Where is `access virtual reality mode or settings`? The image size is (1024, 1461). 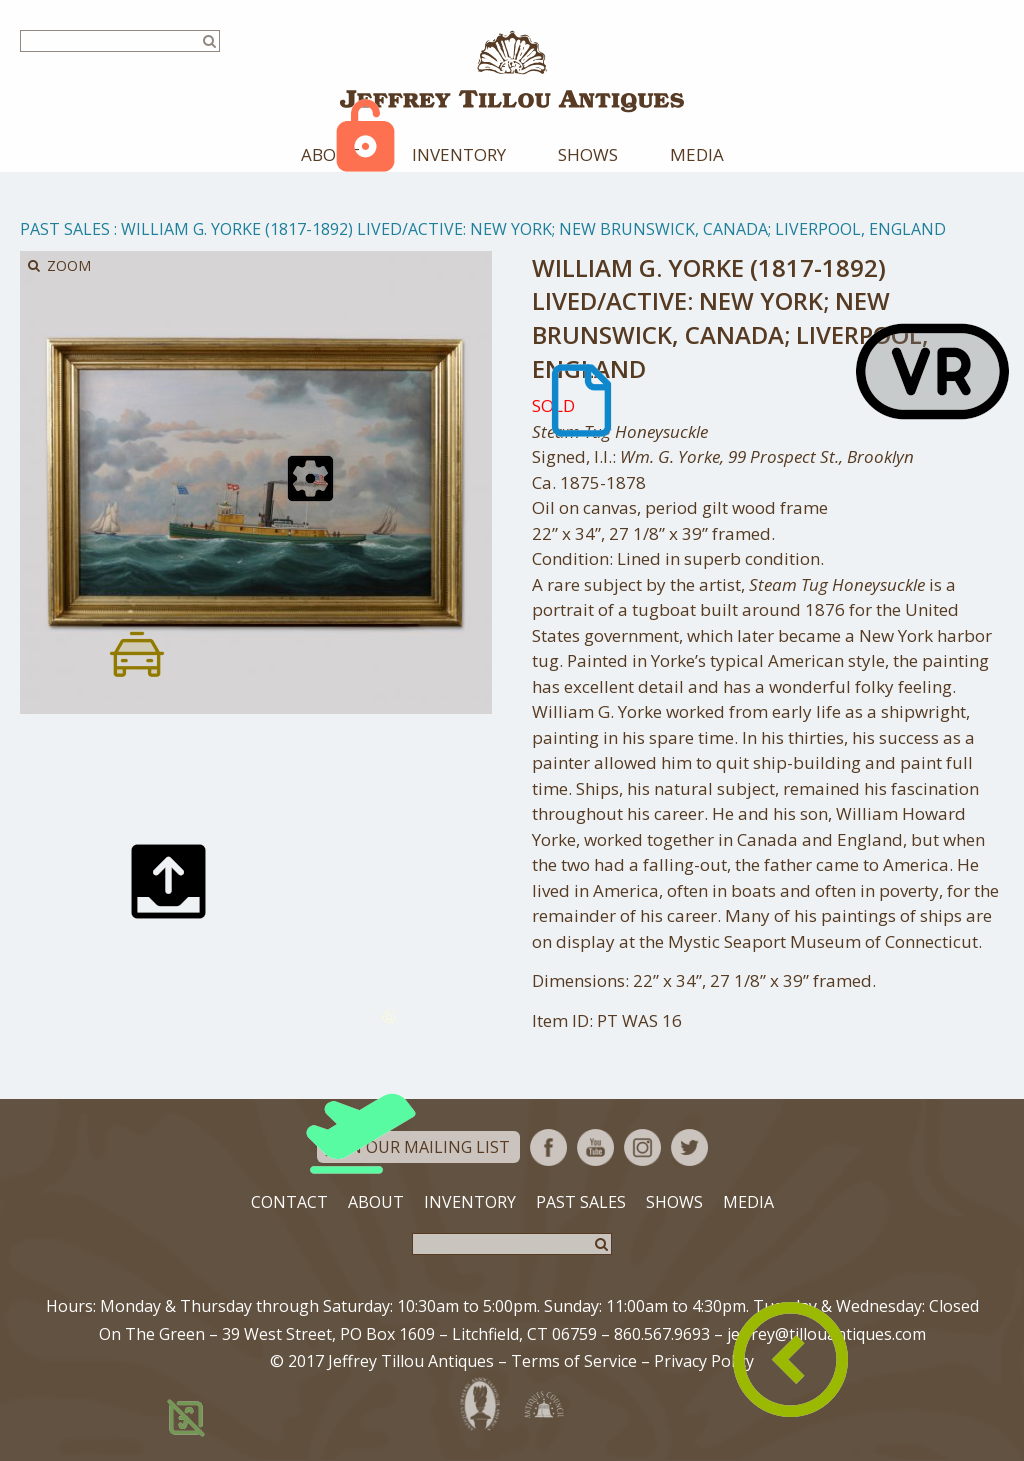
access virtual reality mode or settings is located at coordinates (932, 371).